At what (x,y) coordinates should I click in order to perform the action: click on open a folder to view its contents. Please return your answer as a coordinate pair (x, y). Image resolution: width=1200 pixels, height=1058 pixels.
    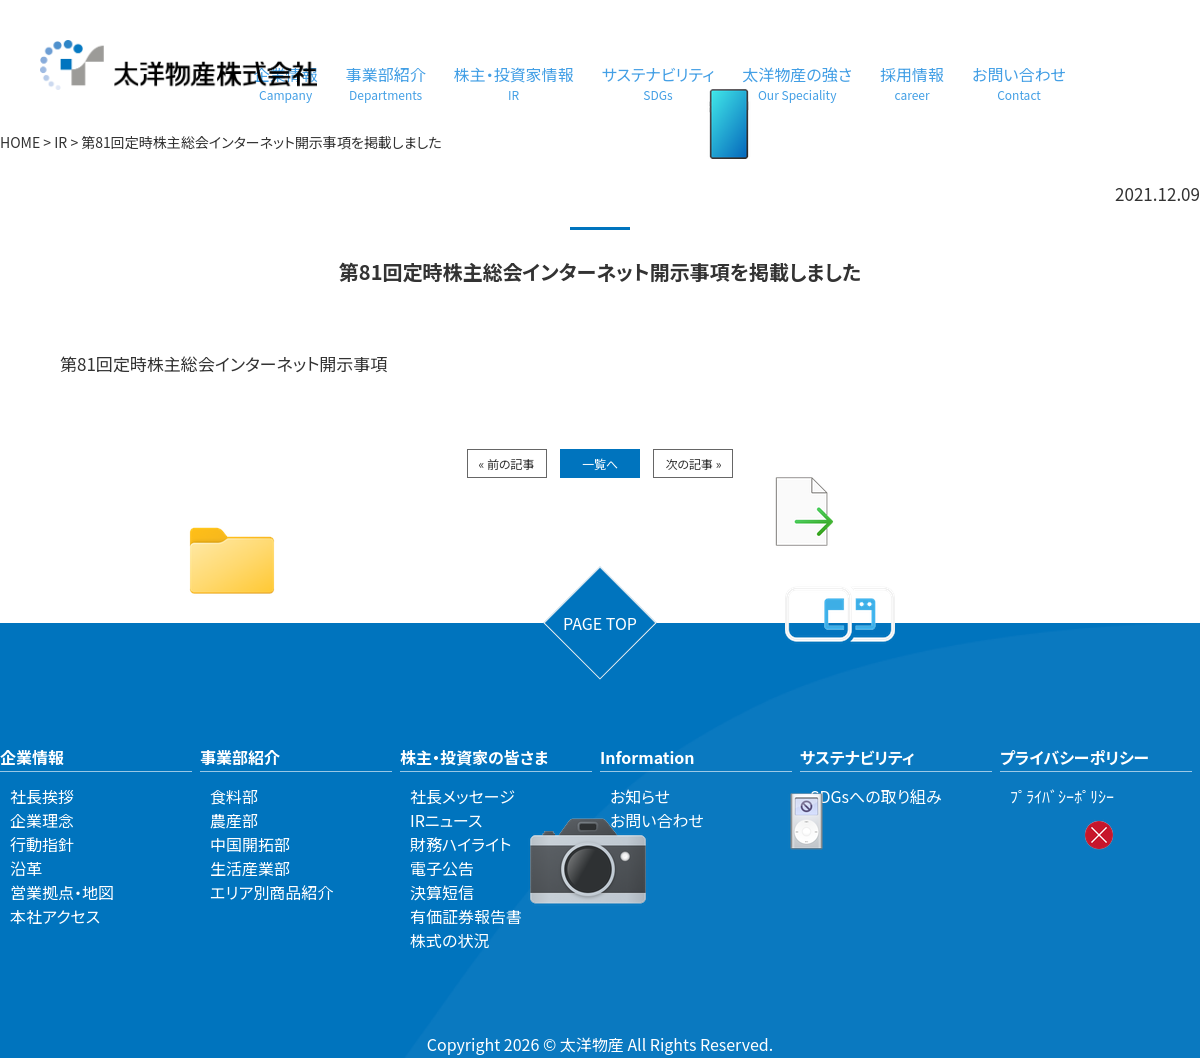
    Looking at the image, I should click on (232, 563).